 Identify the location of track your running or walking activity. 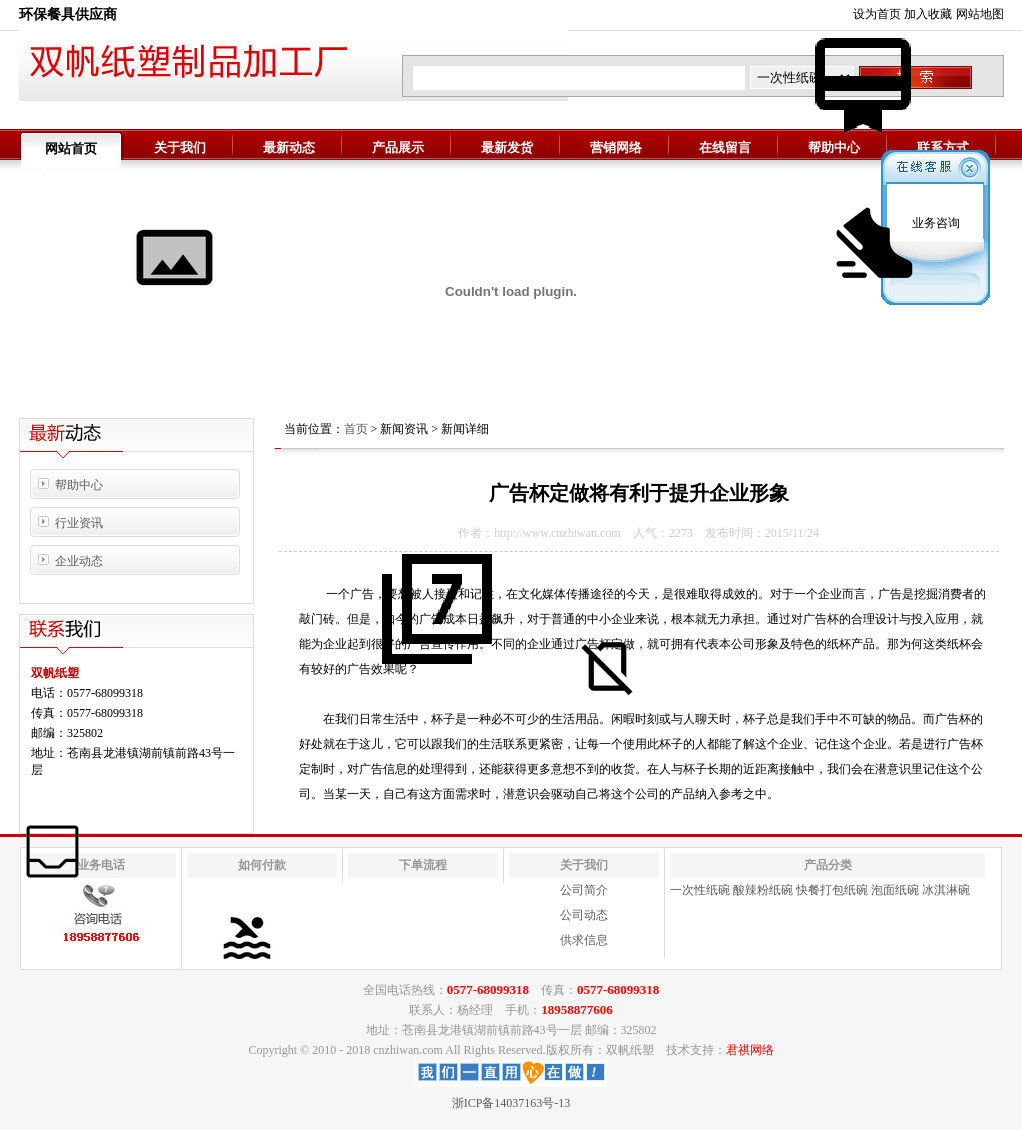
(873, 247).